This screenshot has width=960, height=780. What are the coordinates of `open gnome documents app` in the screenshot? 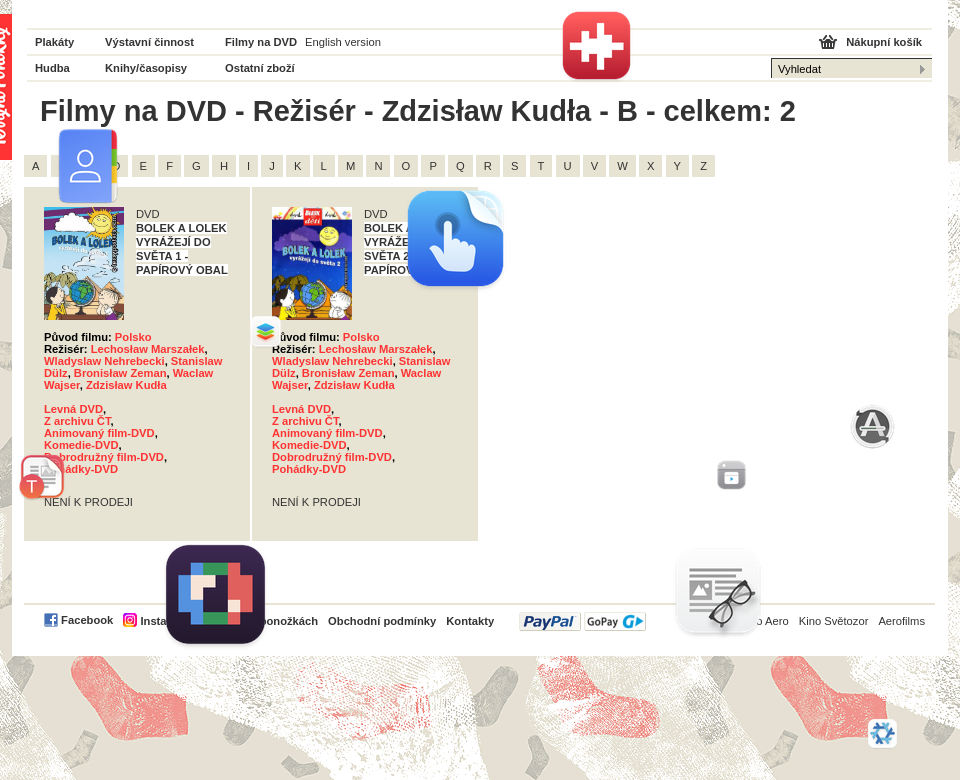 It's located at (718, 591).